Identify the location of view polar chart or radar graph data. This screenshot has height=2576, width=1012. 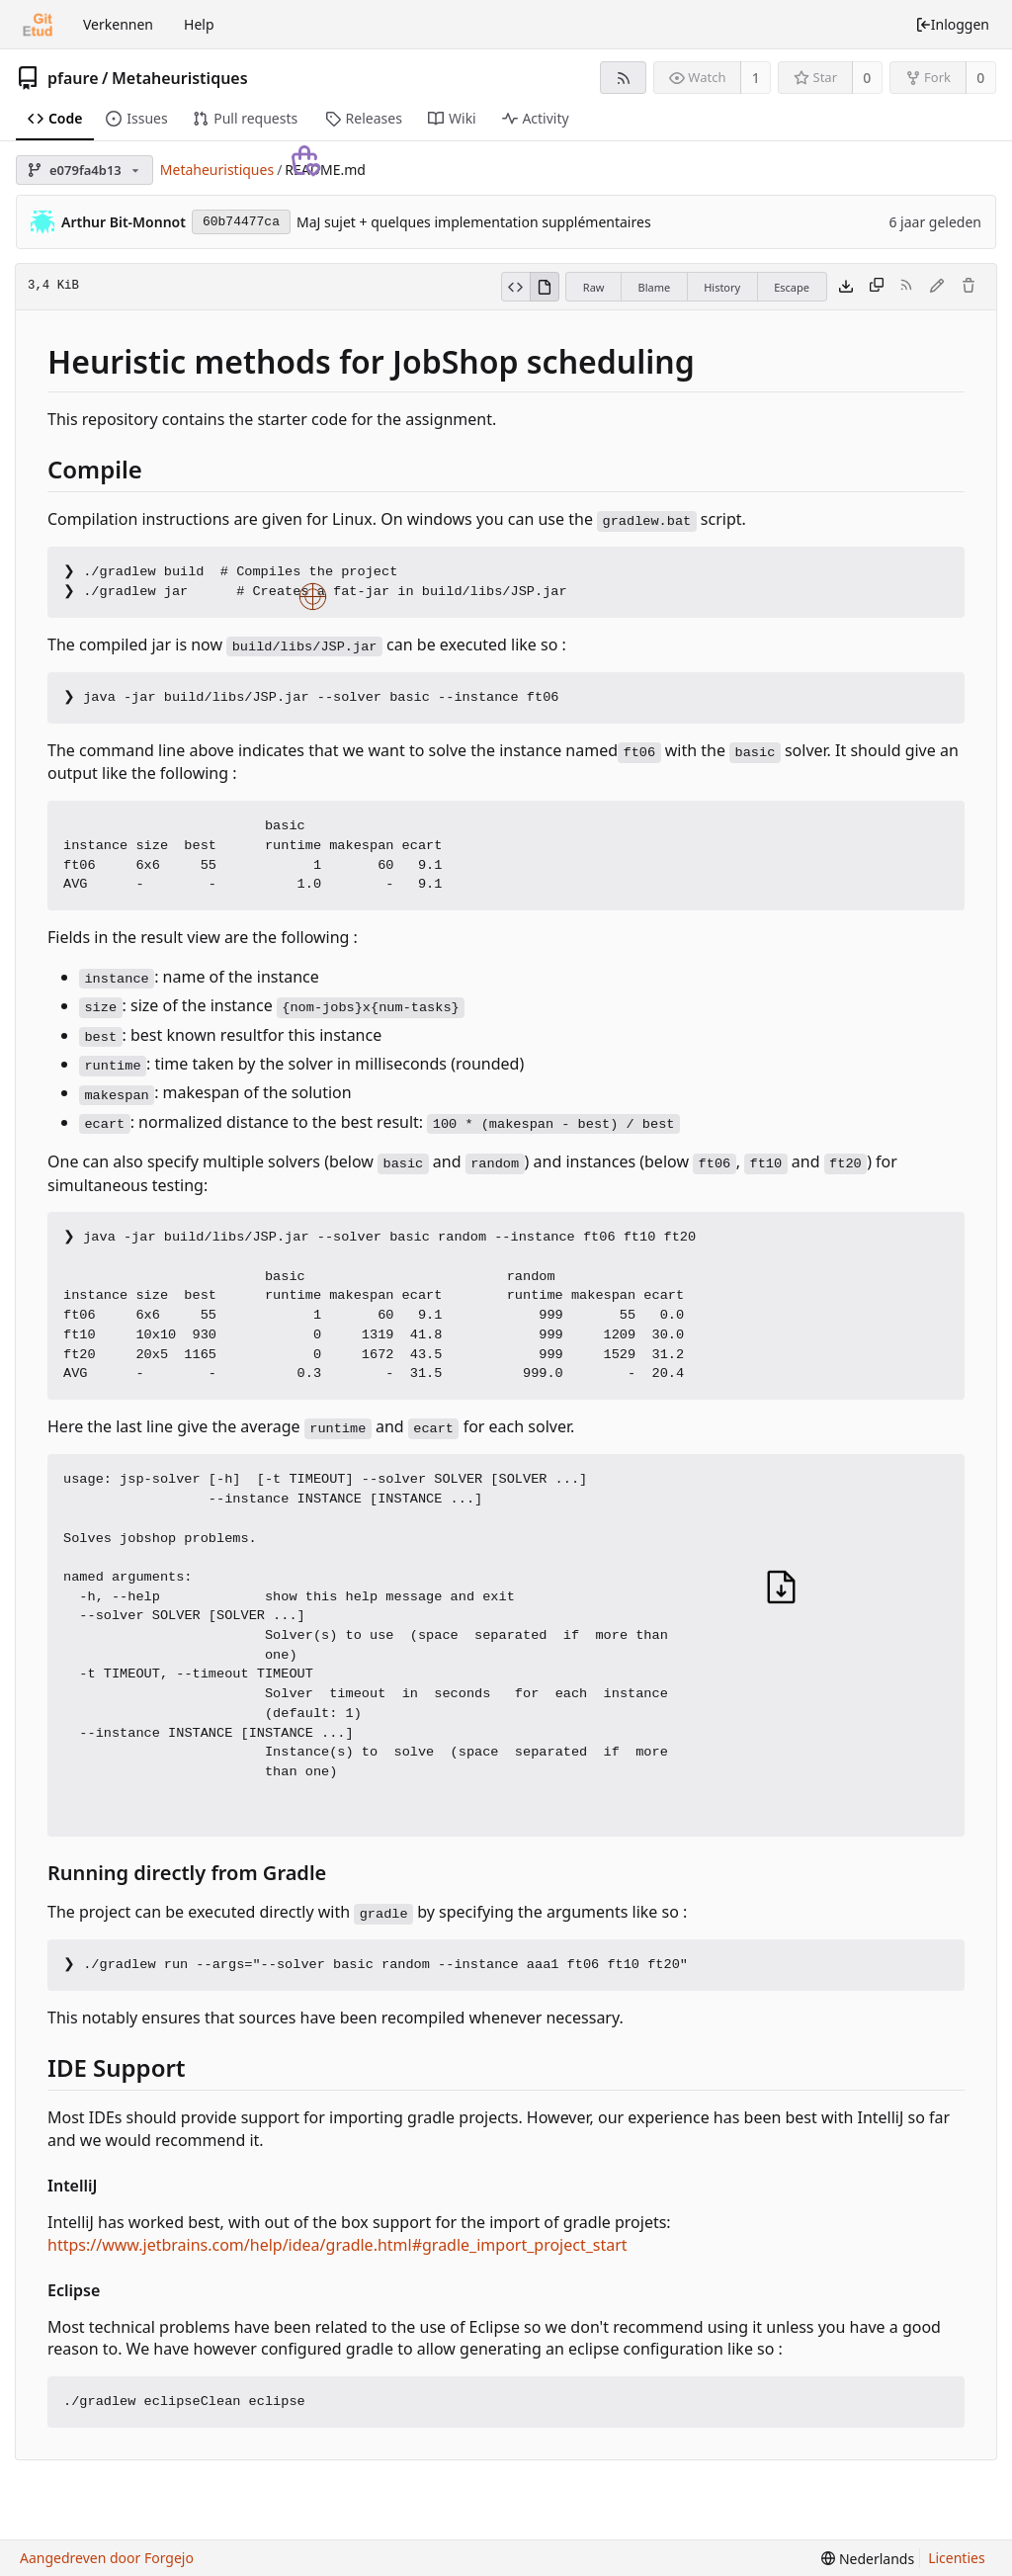
(312, 596).